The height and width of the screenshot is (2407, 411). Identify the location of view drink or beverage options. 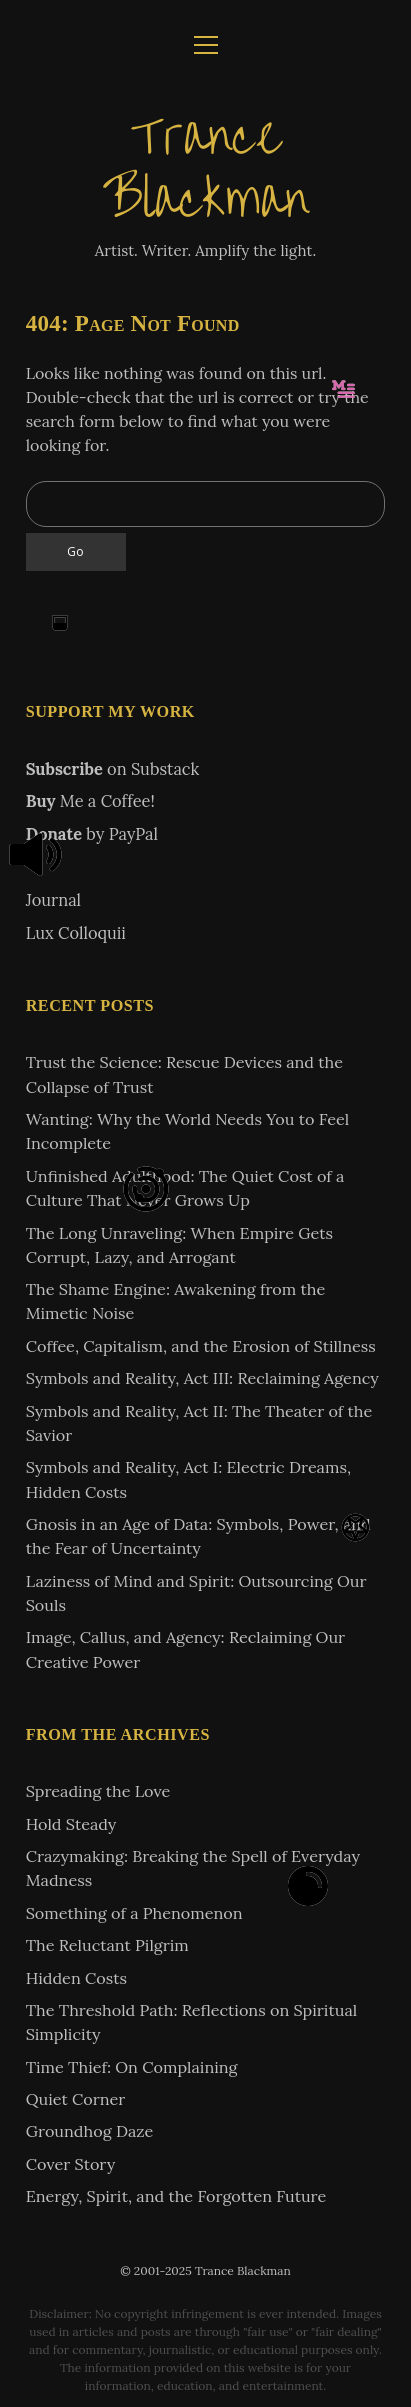
(60, 623).